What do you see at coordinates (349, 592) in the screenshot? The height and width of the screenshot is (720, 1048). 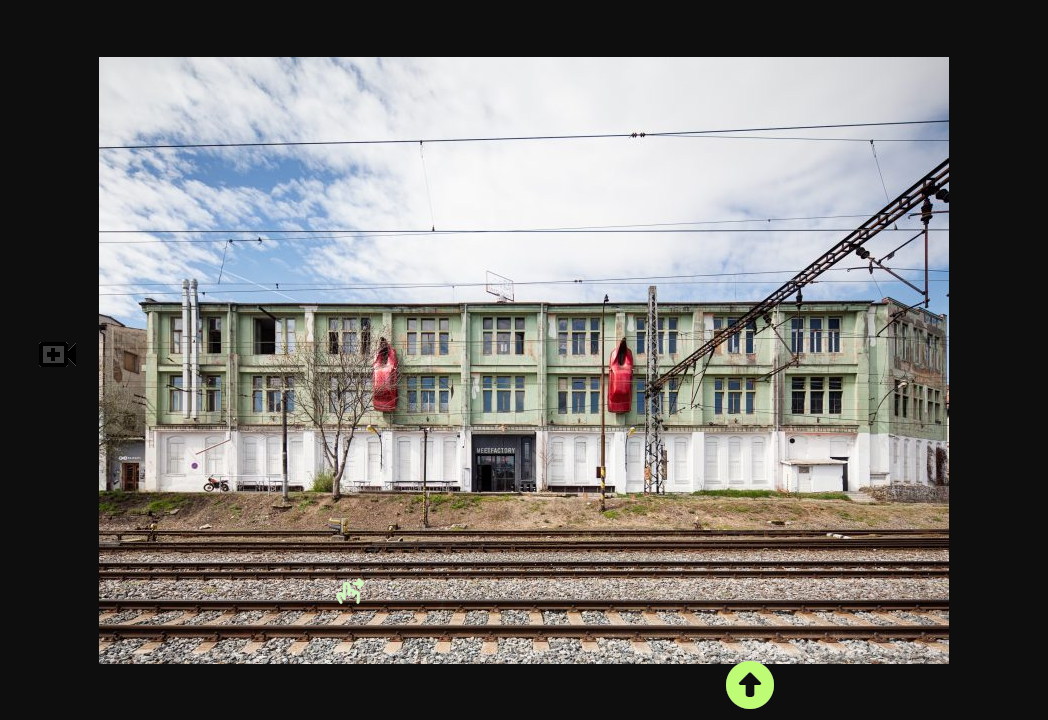 I see `swipe right to continue or proceed` at bounding box center [349, 592].